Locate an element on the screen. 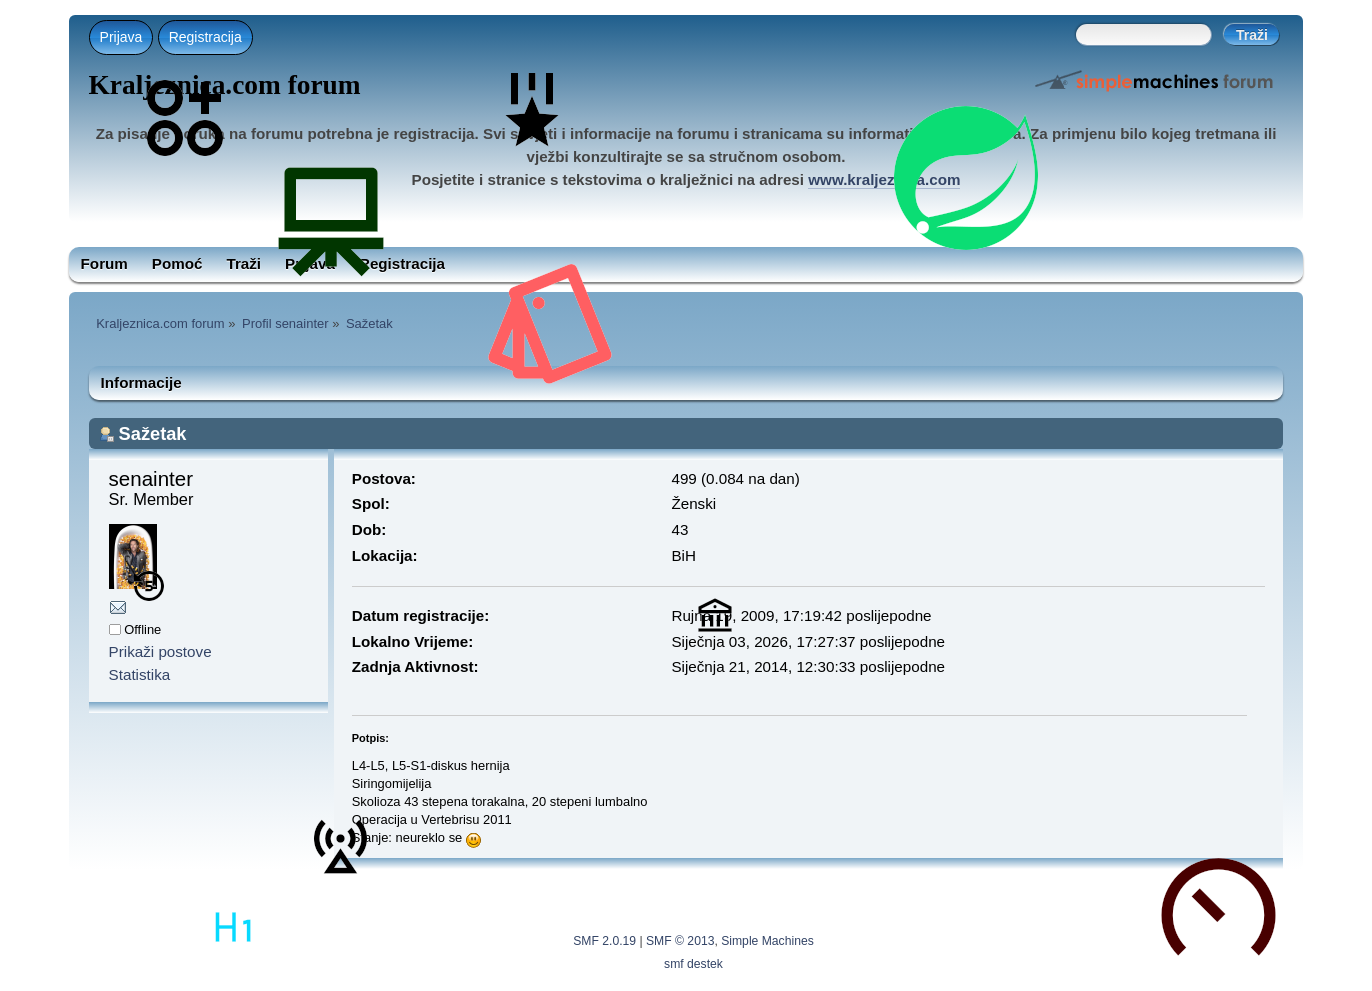 This screenshot has width=1372, height=991. indicates an achievement or award earned is located at coordinates (532, 108).